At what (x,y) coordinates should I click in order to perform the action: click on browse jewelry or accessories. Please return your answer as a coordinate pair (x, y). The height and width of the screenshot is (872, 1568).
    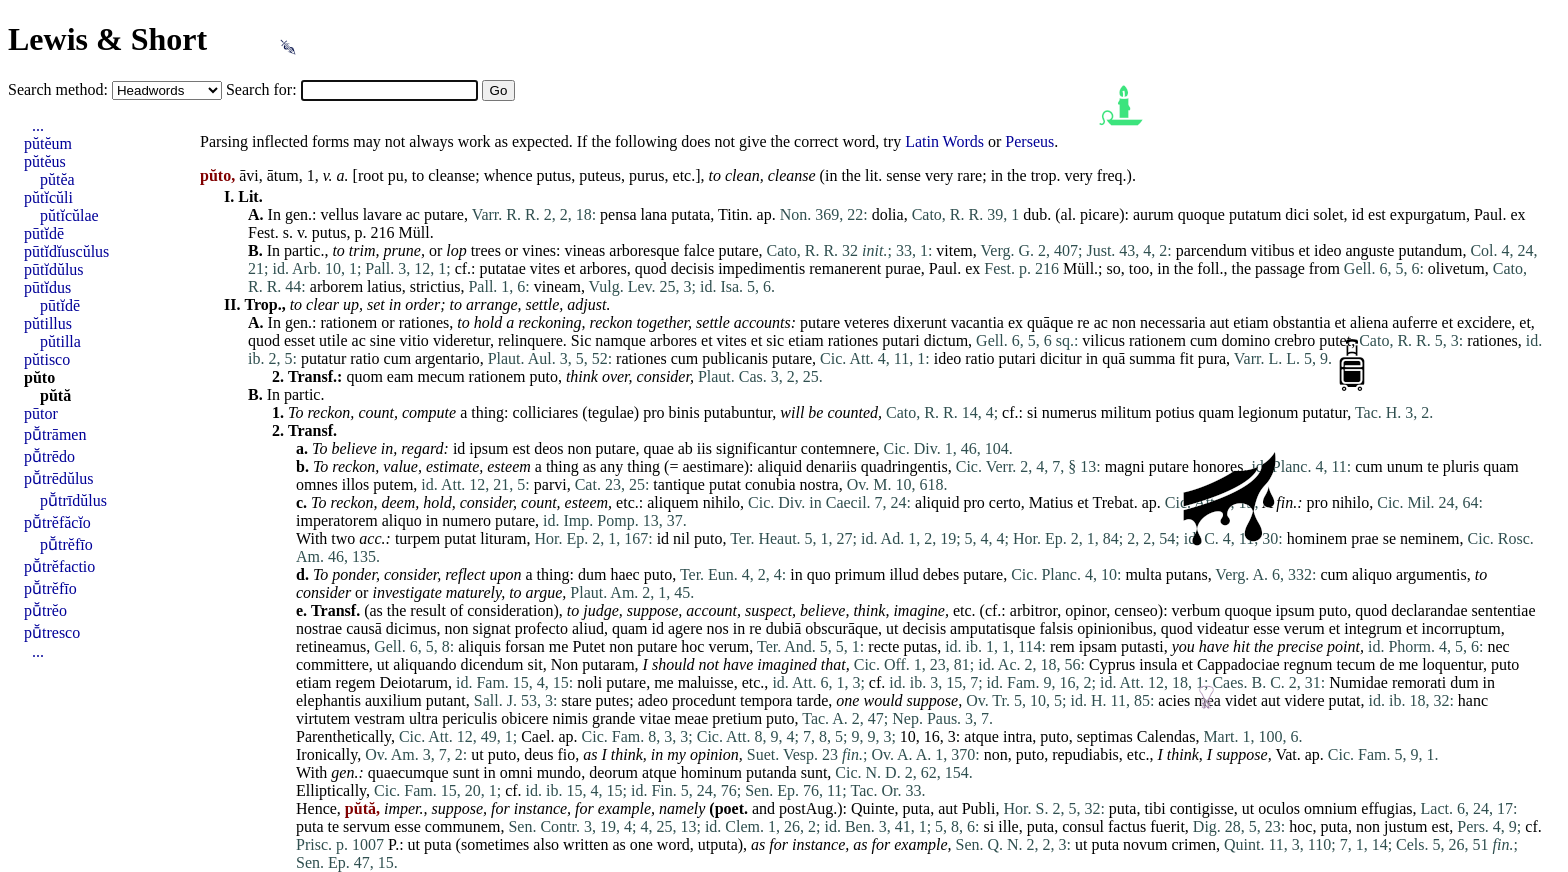
    Looking at the image, I should click on (1206, 697).